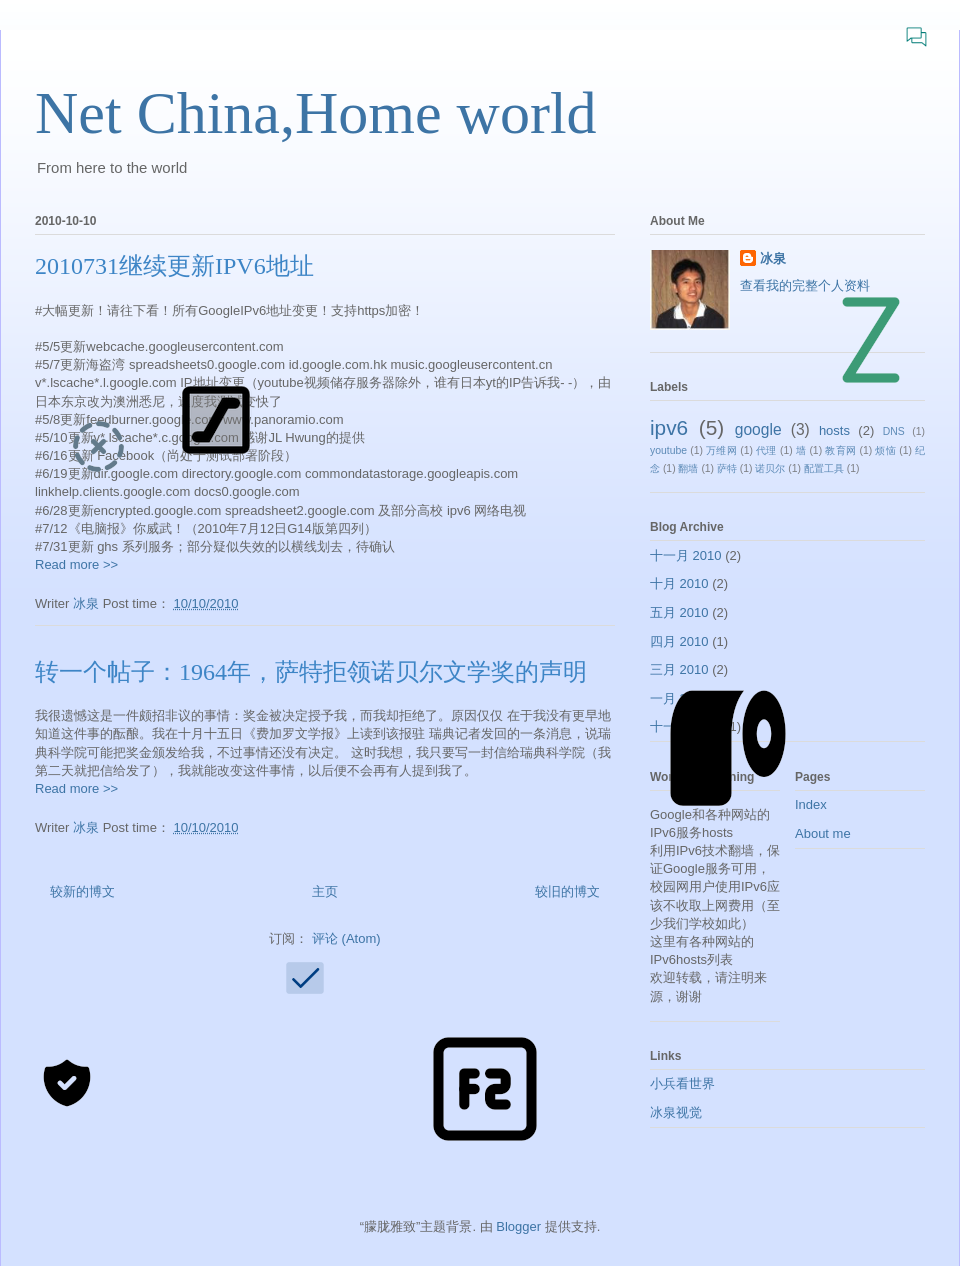 Image resolution: width=960 pixels, height=1266 pixels. What do you see at coordinates (916, 36) in the screenshot?
I see `open your conversations` at bounding box center [916, 36].